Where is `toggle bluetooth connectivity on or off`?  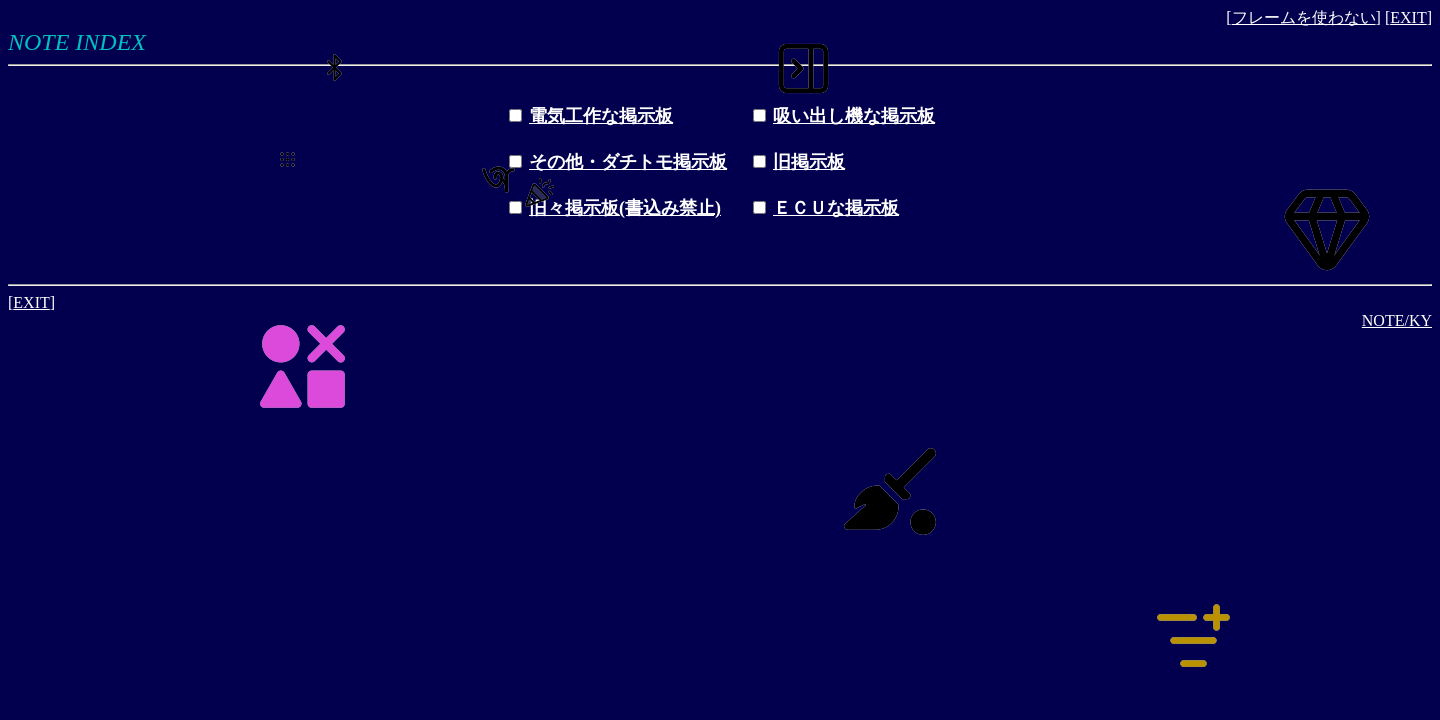
toggle bluetooth connectivity on or off is located at coordinates (334, 67).